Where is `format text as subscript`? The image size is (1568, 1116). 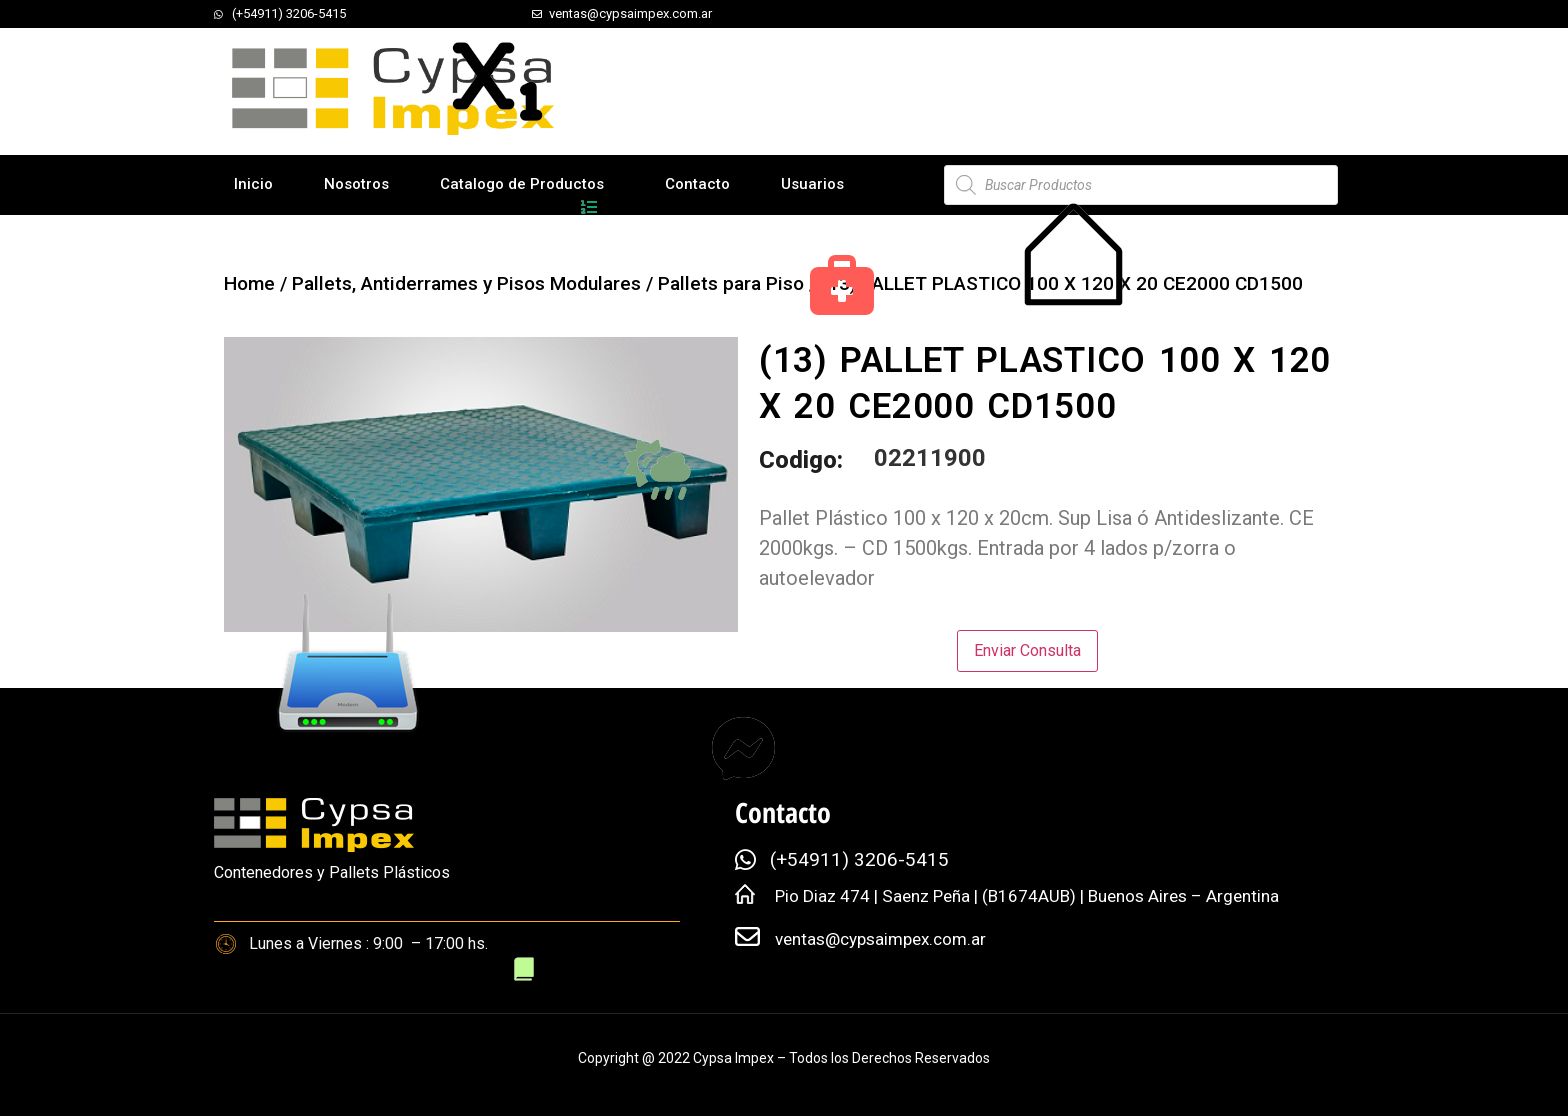 format text as subscript is located at coordinates (492, 76).